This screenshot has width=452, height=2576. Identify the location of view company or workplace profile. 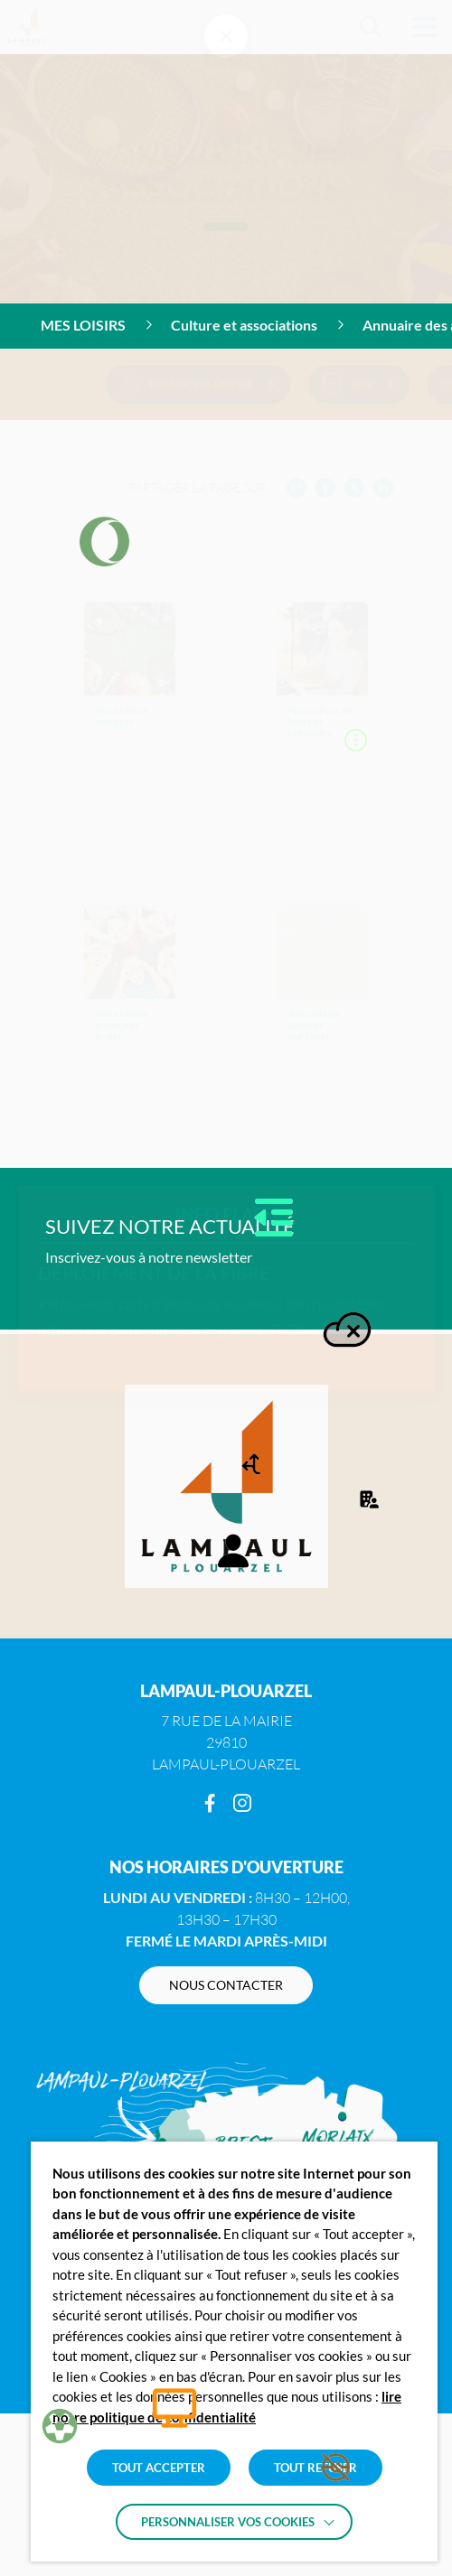
(368, 1498).